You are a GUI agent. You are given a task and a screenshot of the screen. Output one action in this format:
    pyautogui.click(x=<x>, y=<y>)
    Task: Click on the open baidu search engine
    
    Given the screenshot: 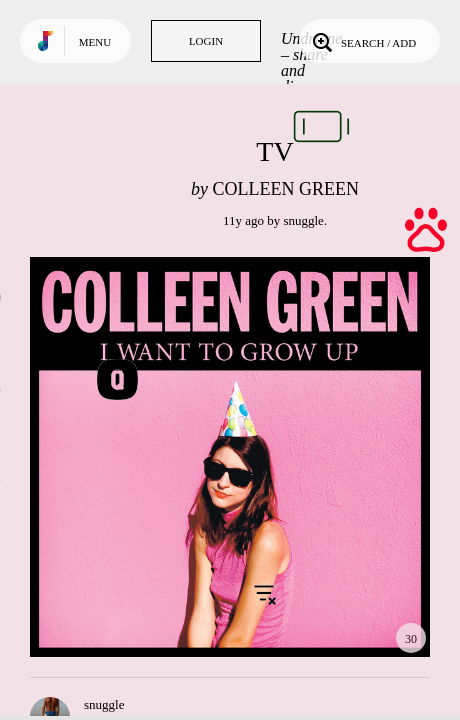 What is the action you would take?
    pyautogui.click(x=426, y=231)
    